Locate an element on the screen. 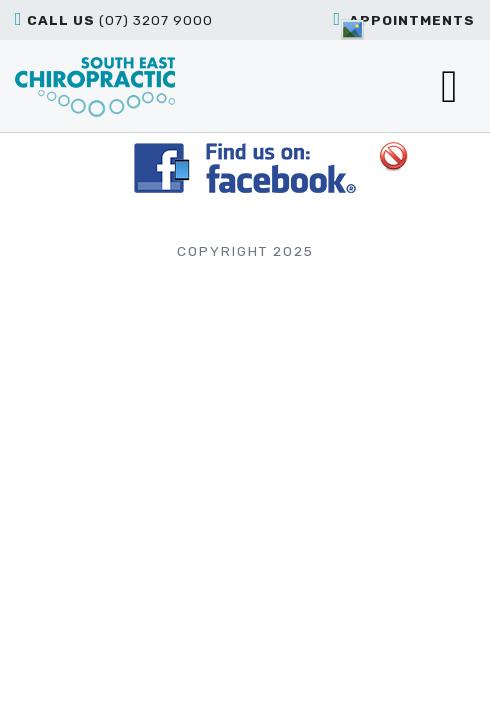 This screenshot has width=490, height=720. access your photo library is located at coordinates (352, 29).